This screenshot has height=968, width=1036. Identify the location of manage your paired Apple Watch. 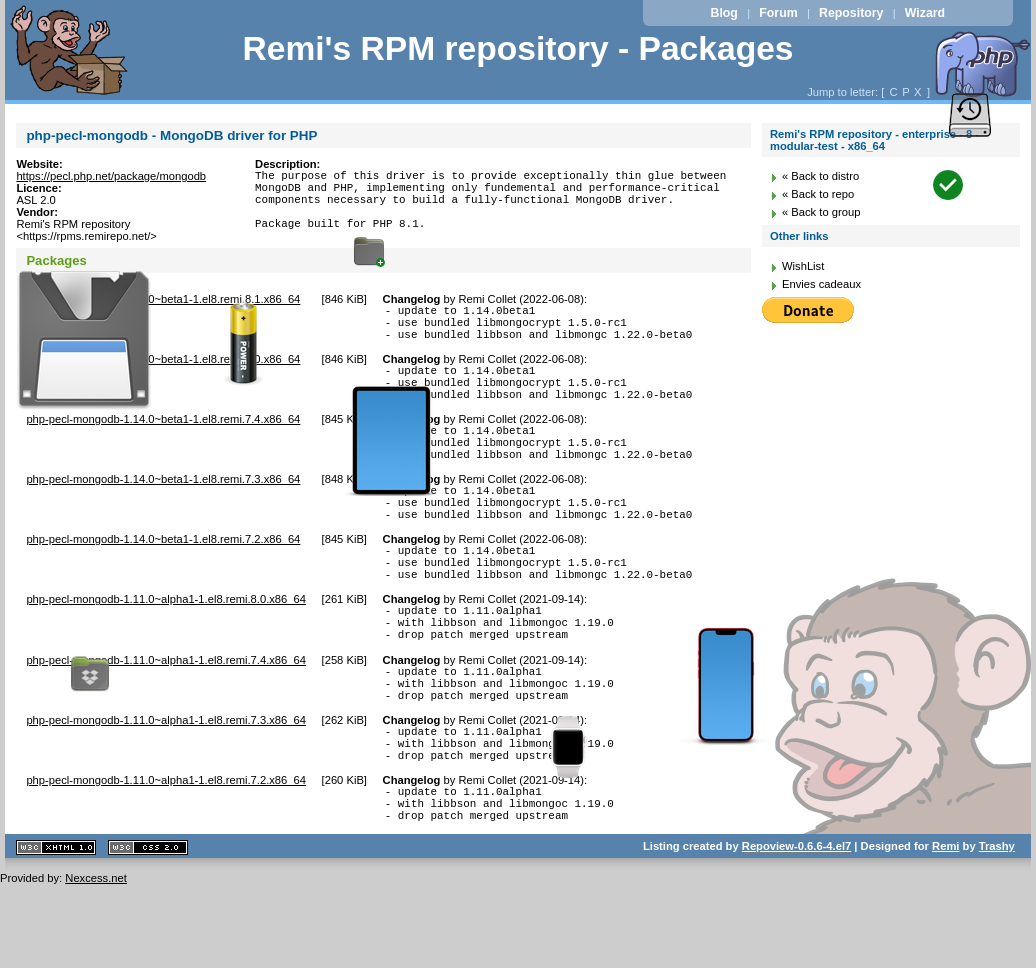
(568, 747).